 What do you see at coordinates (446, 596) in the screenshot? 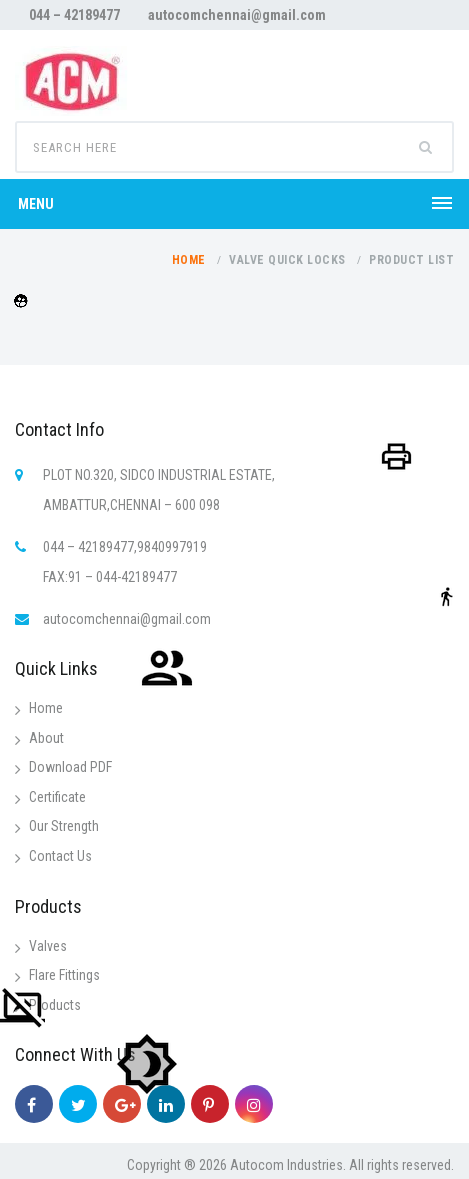
I see `get walking directions` at bounding box center [446, 596].